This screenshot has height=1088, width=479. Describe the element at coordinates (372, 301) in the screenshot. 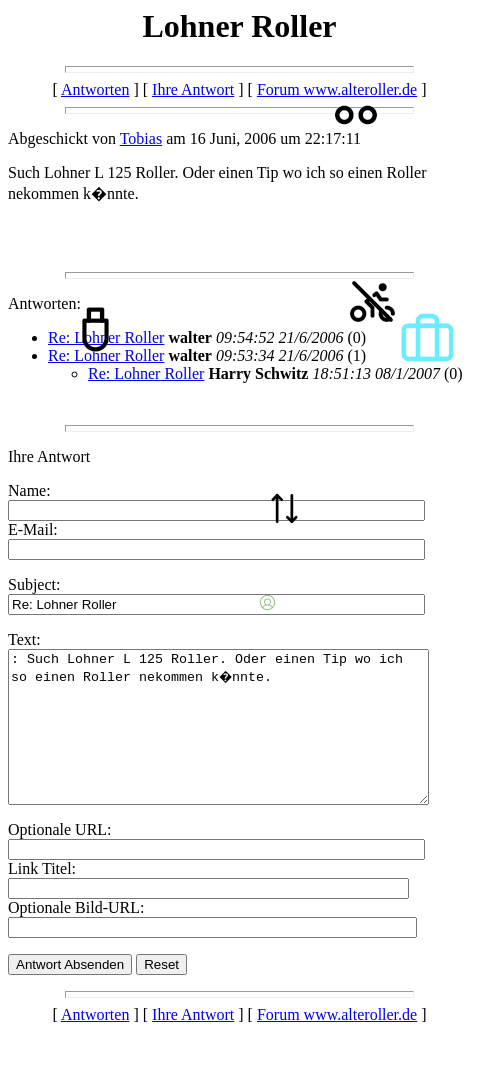

I see `bike rental or sharing unavailable` at that location.